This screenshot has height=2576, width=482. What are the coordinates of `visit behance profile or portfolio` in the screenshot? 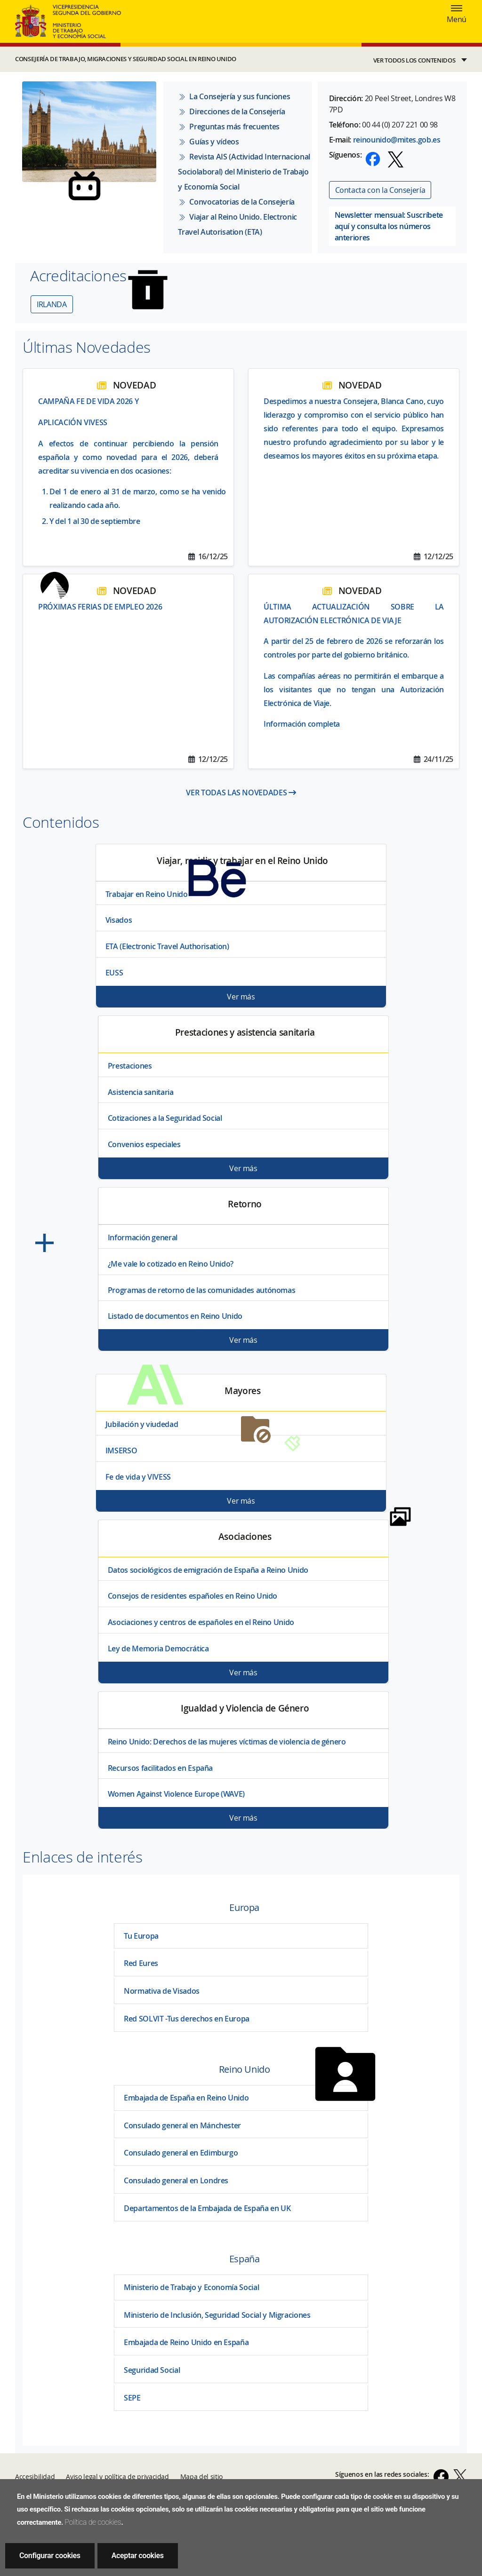 It's located at (217, 878).